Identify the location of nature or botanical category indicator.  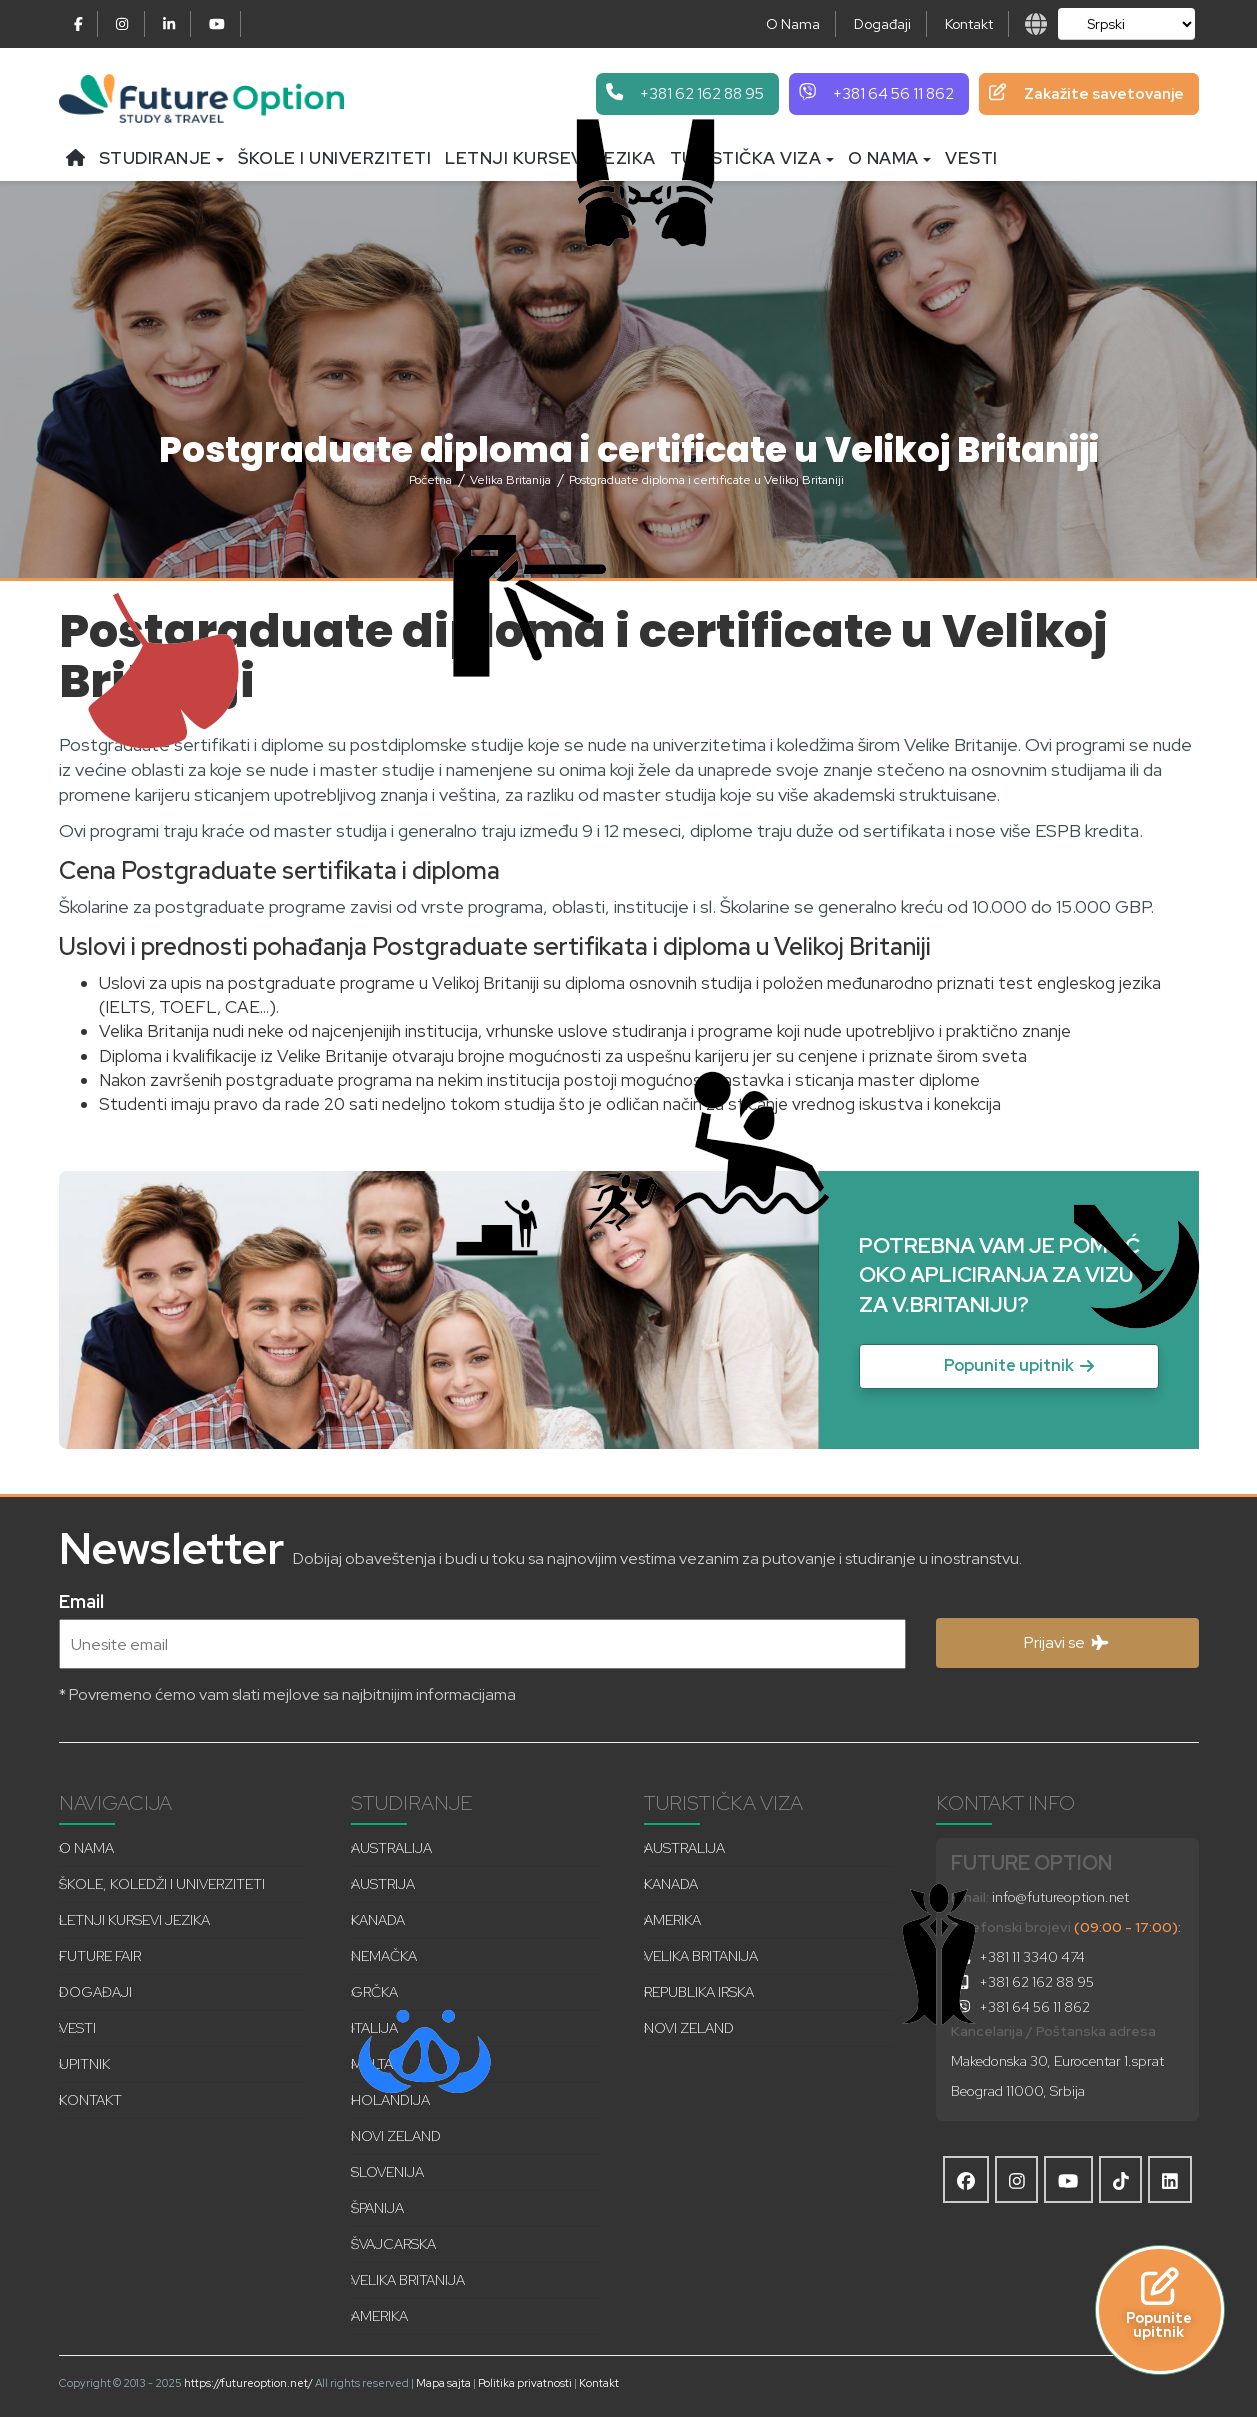
(163, 670).